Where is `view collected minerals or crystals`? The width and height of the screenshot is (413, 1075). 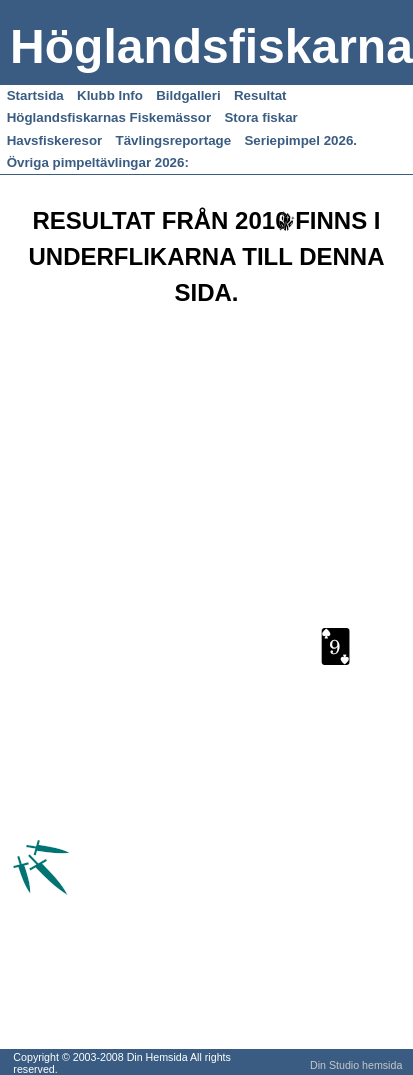
view collected minerals or crystals is located at coordinates (287, 221).